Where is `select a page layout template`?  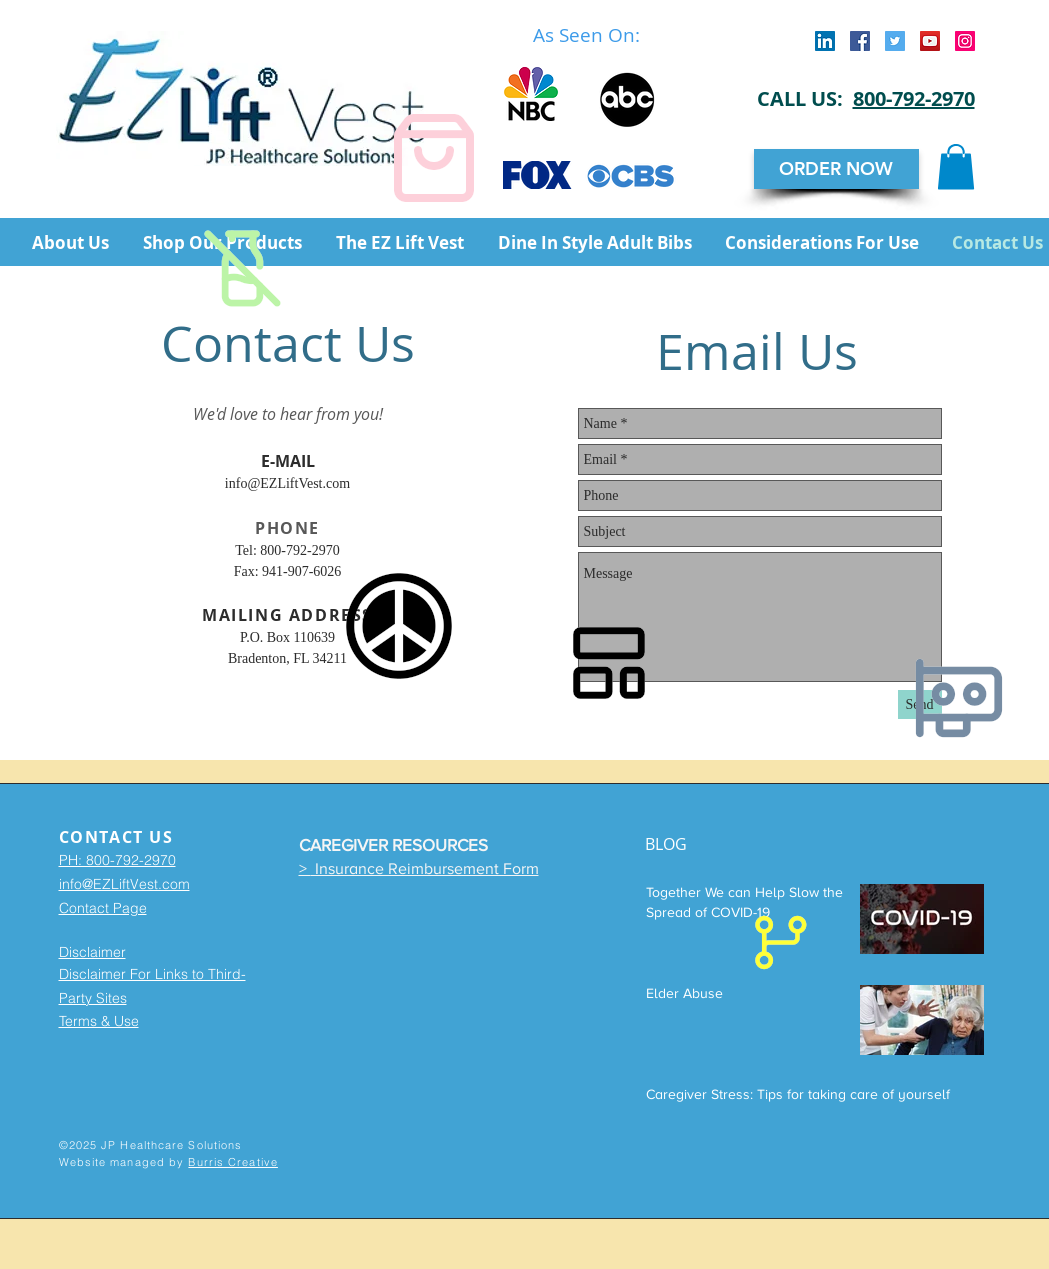
select a page layout template is located at coordinates (609, 663).